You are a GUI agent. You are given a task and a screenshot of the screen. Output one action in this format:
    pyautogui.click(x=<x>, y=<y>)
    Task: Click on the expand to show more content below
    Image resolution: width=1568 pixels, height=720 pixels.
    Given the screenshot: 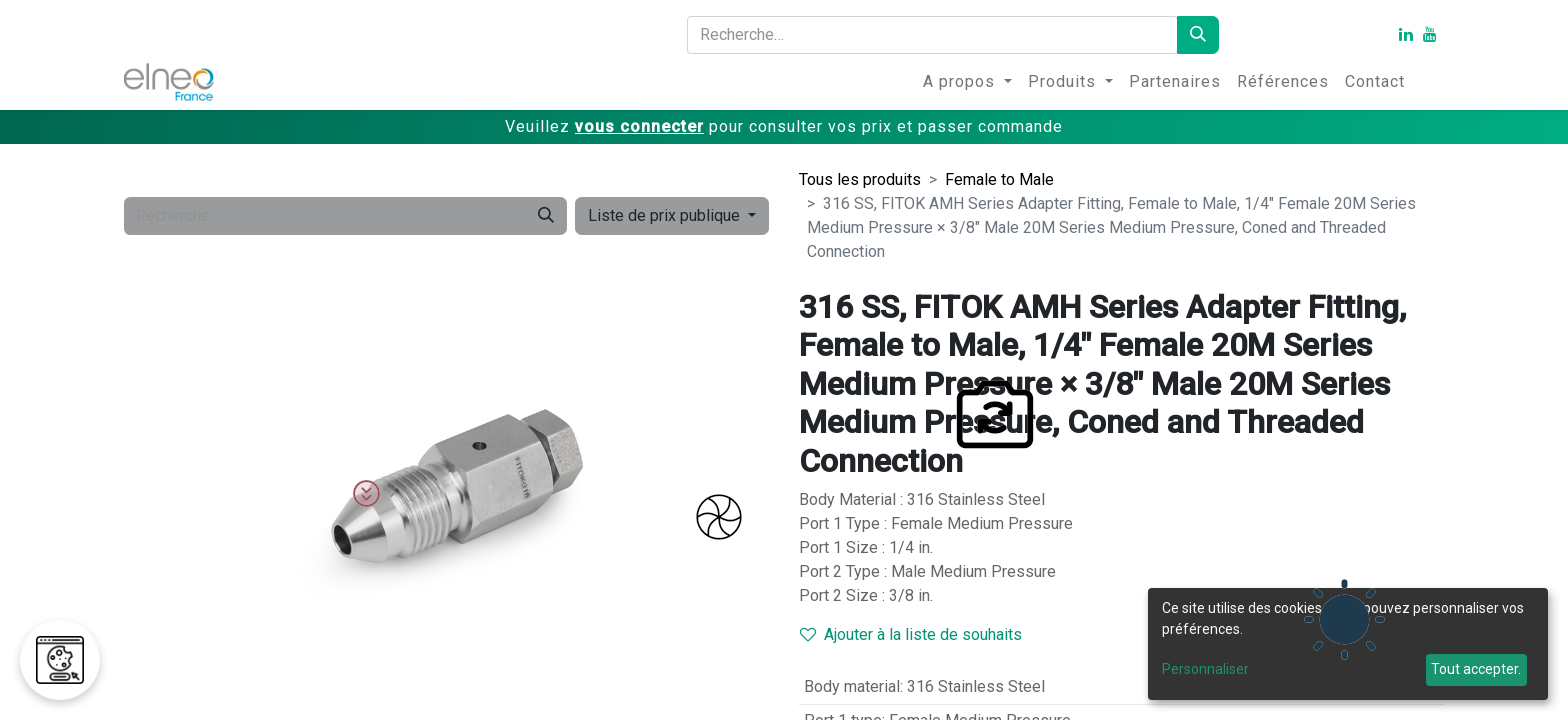 What is the action you would take?
    pyautogui.click(x=366, y=493)
    